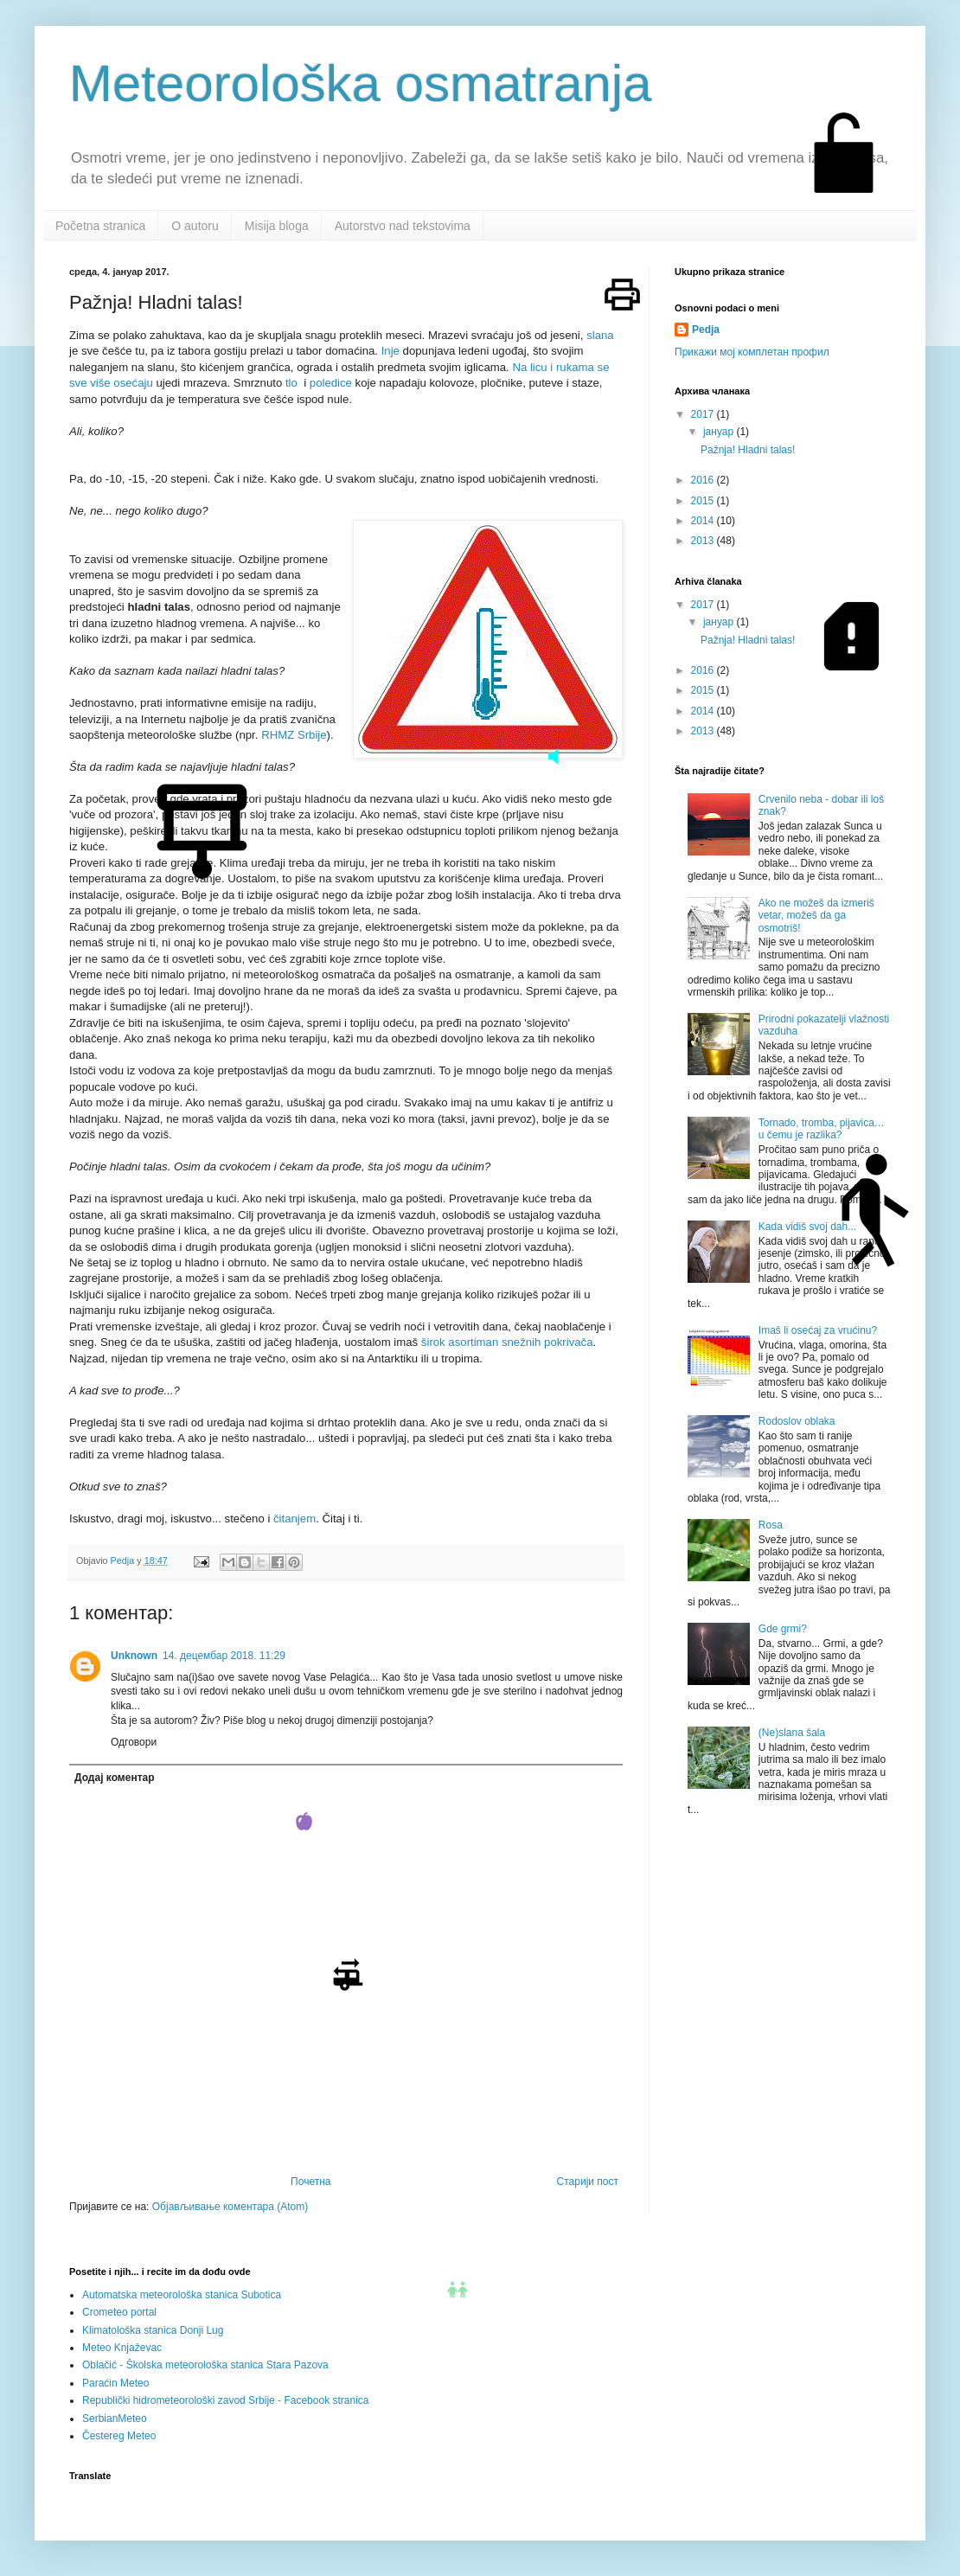  What do you see at coordinates (304, 1821) in the screenshot?
I see `access health or nutrition tracking features` at bounding box center [304, 1821].